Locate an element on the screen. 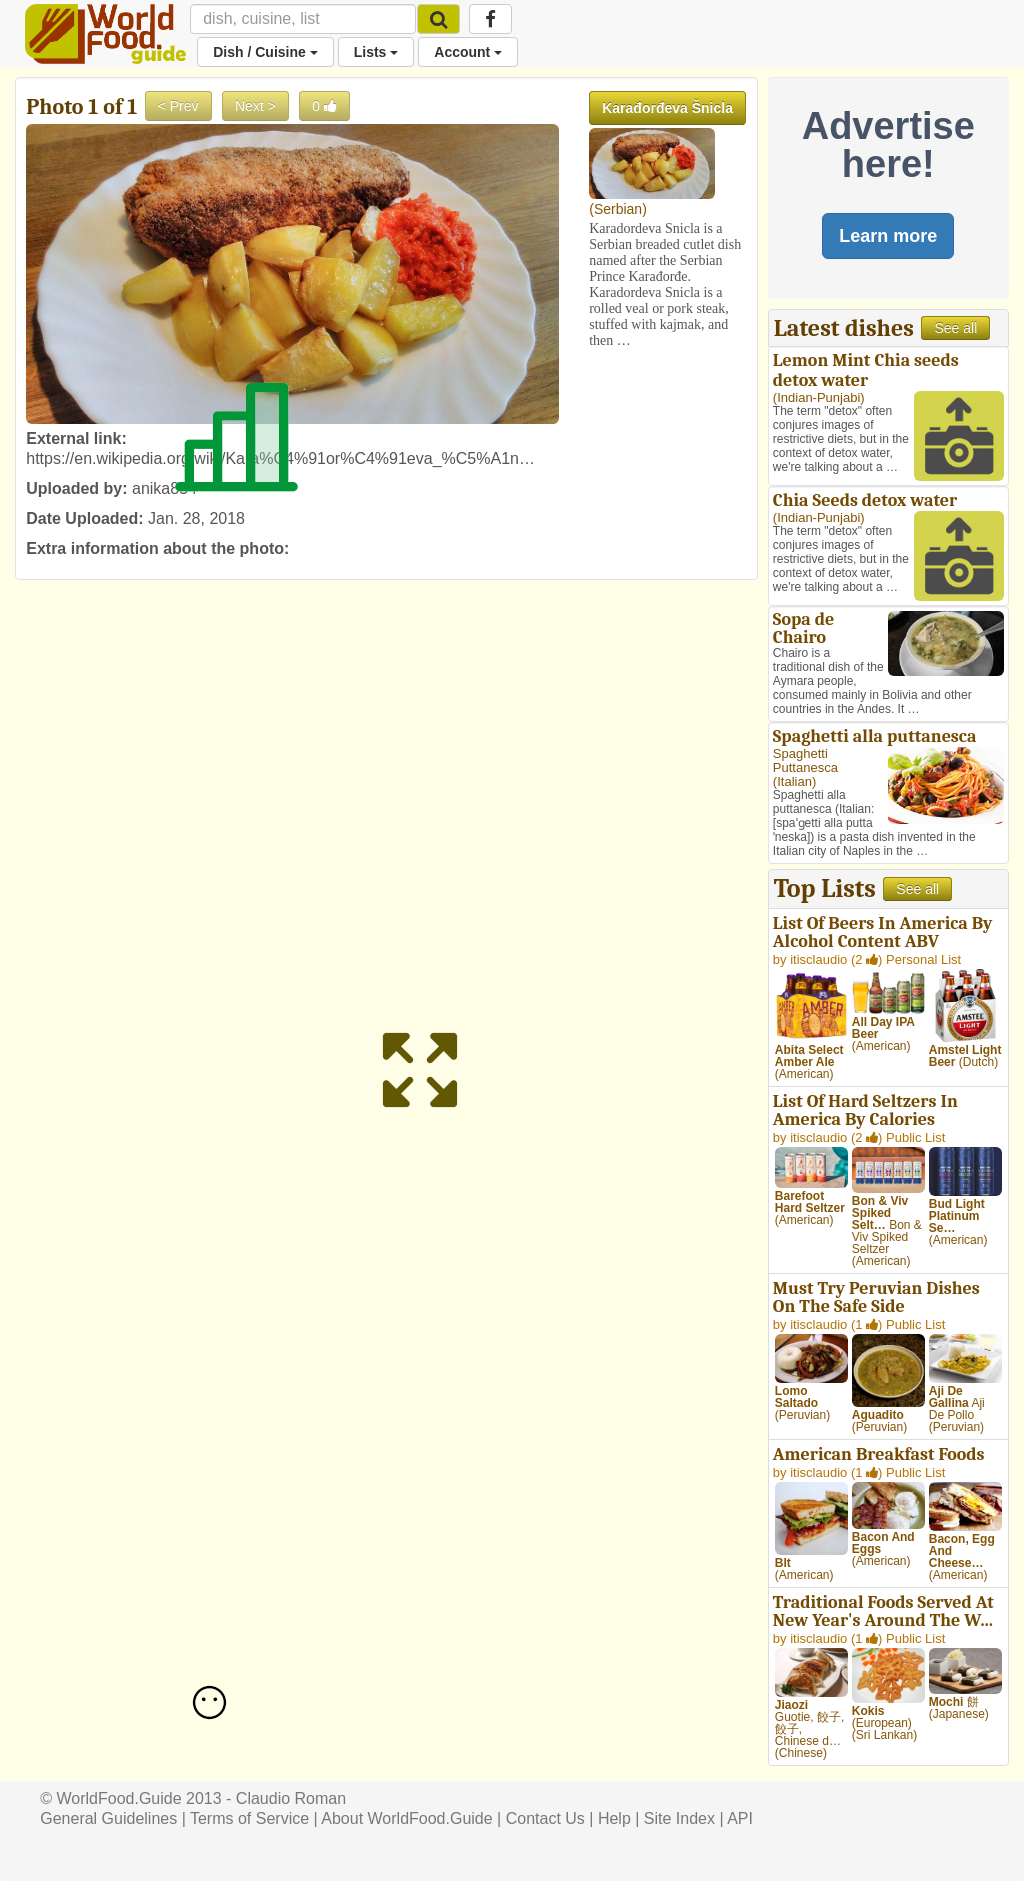 This screenshot has height=1881, width=1024. expand to fullscreen mode is located at coordinates (420, 1070).